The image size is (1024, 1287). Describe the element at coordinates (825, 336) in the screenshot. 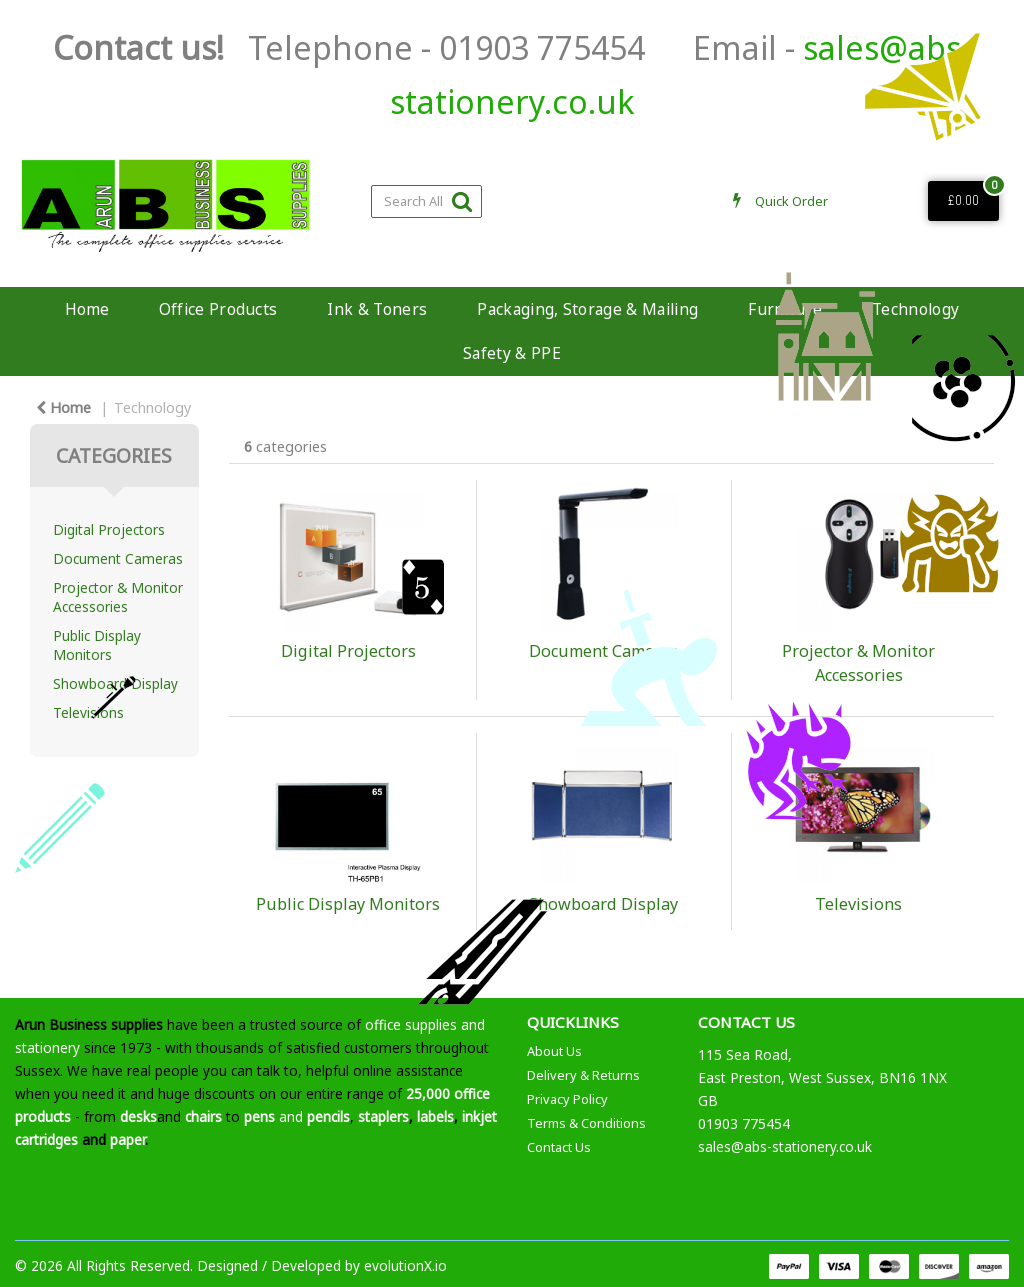

I see `access the village or town area` at that location.